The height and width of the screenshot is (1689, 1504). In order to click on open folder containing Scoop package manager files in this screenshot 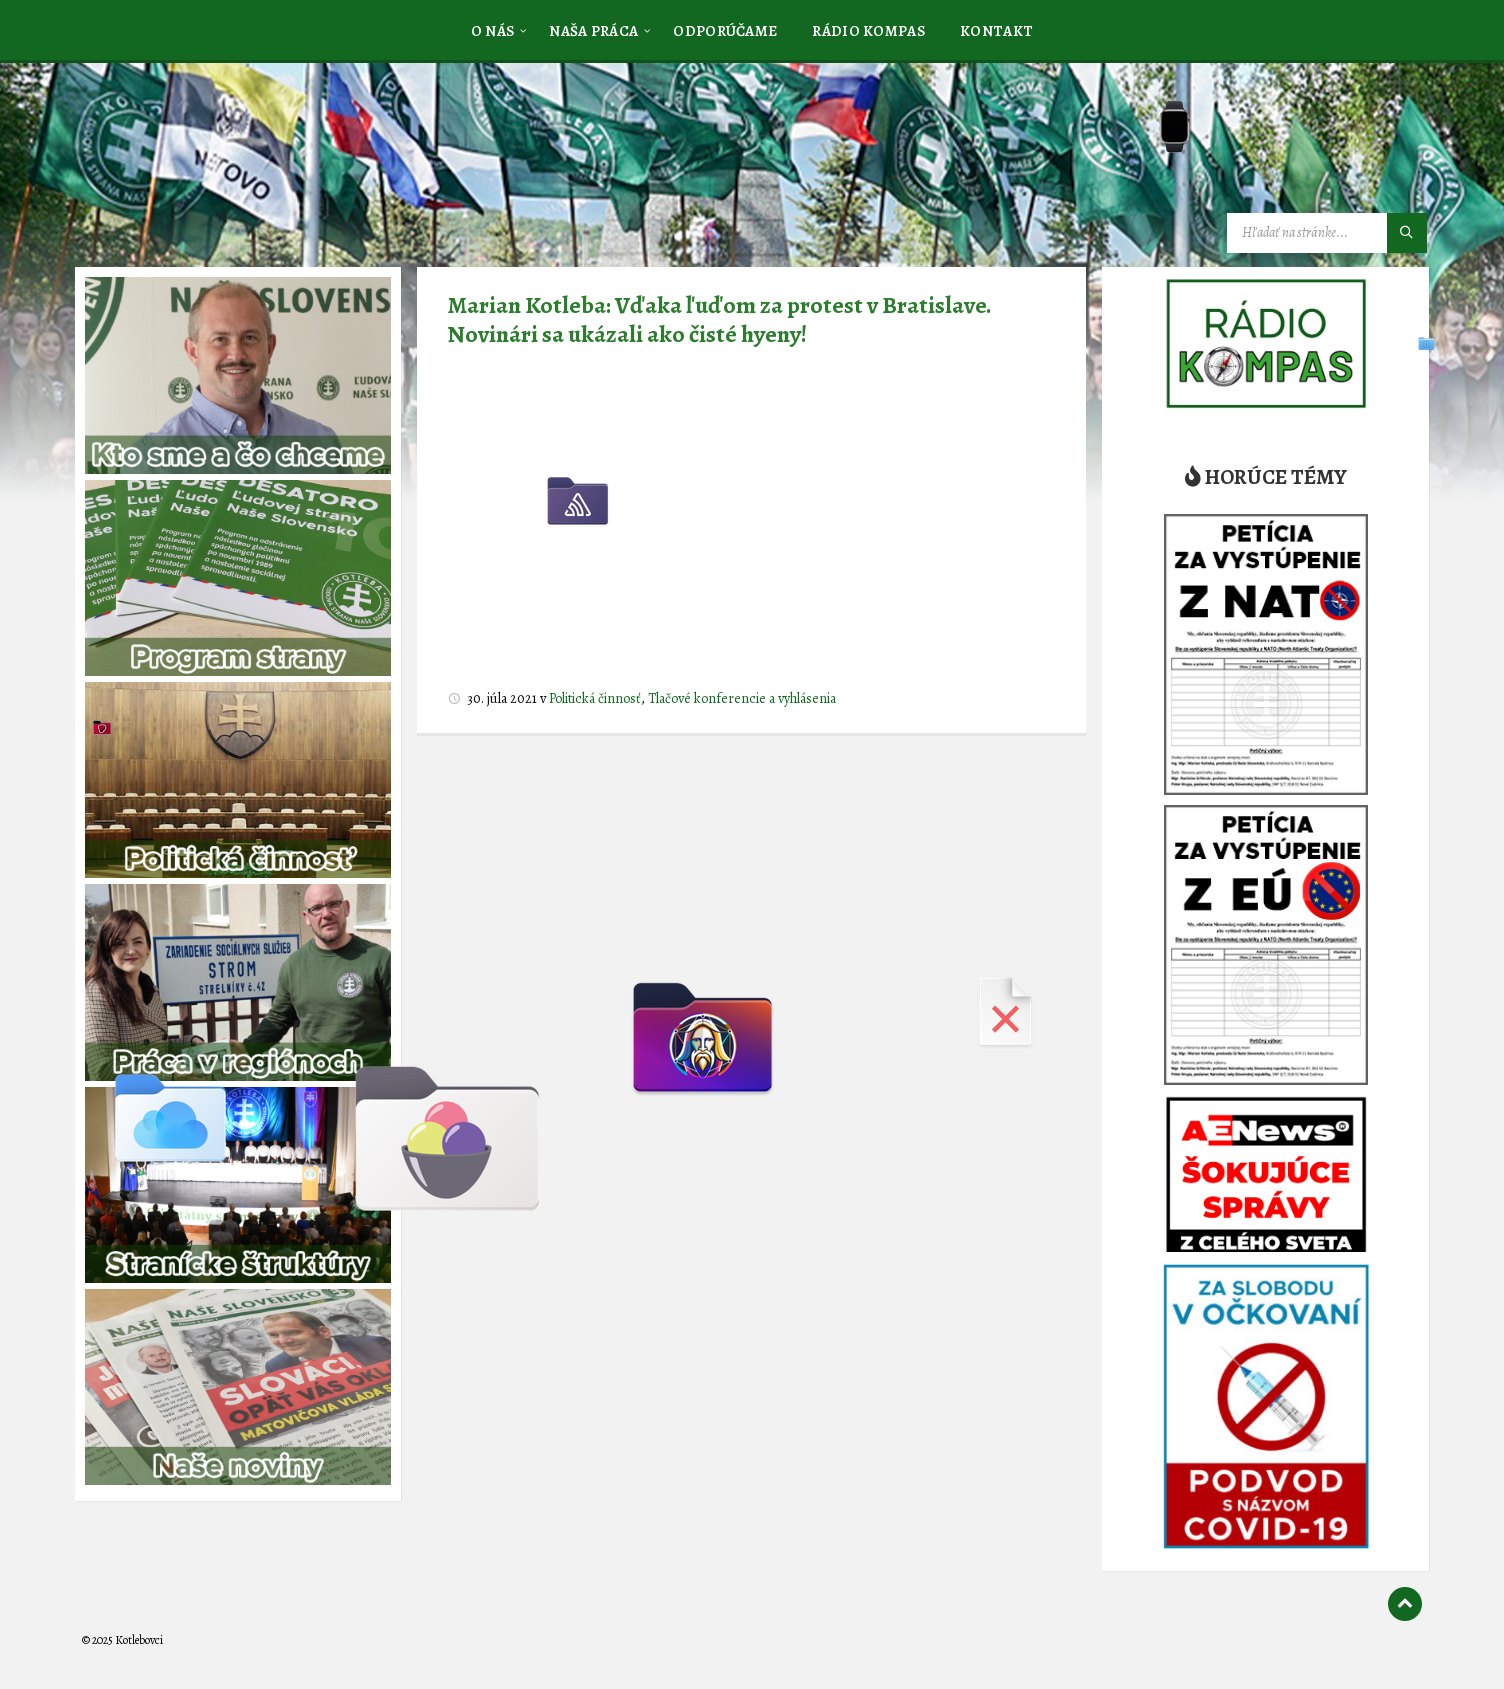, I will do `click(446, 1143)`.